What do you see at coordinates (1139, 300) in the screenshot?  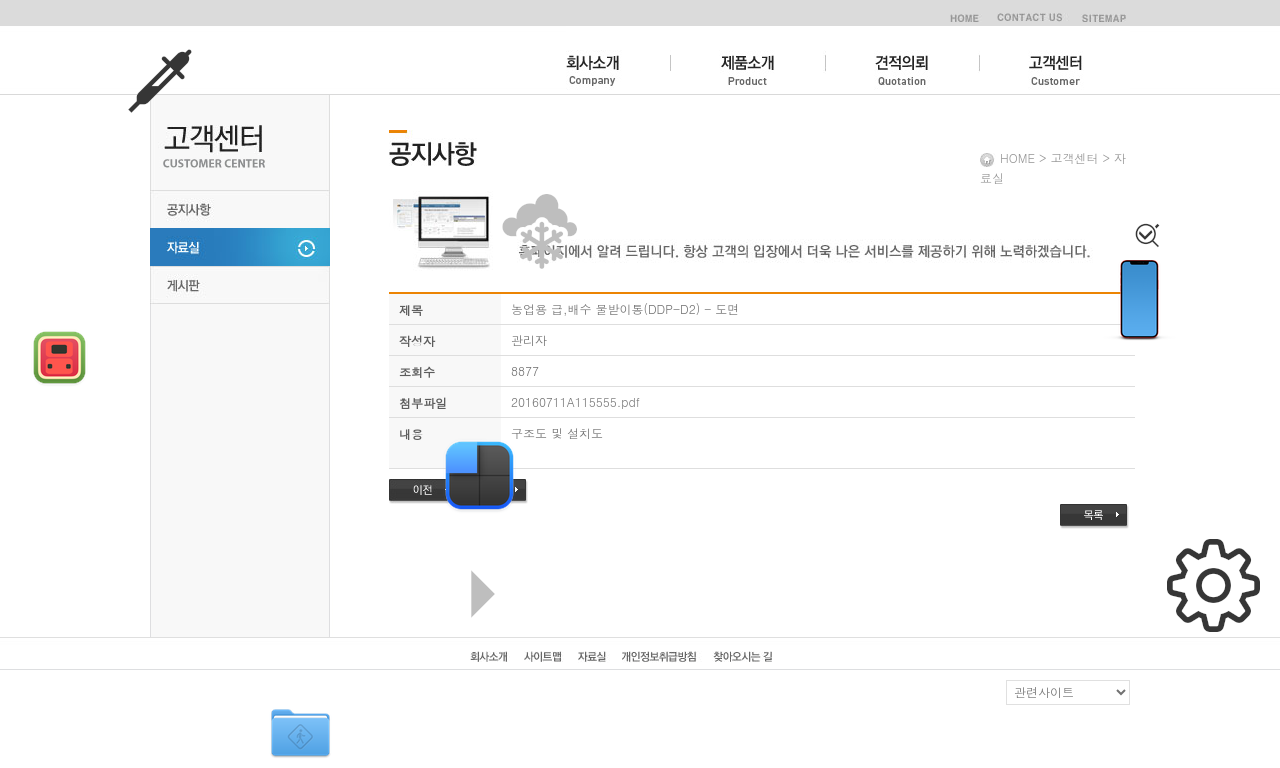 I see `iPhone 12 device icon in red` at bounding box center [1139, 300].